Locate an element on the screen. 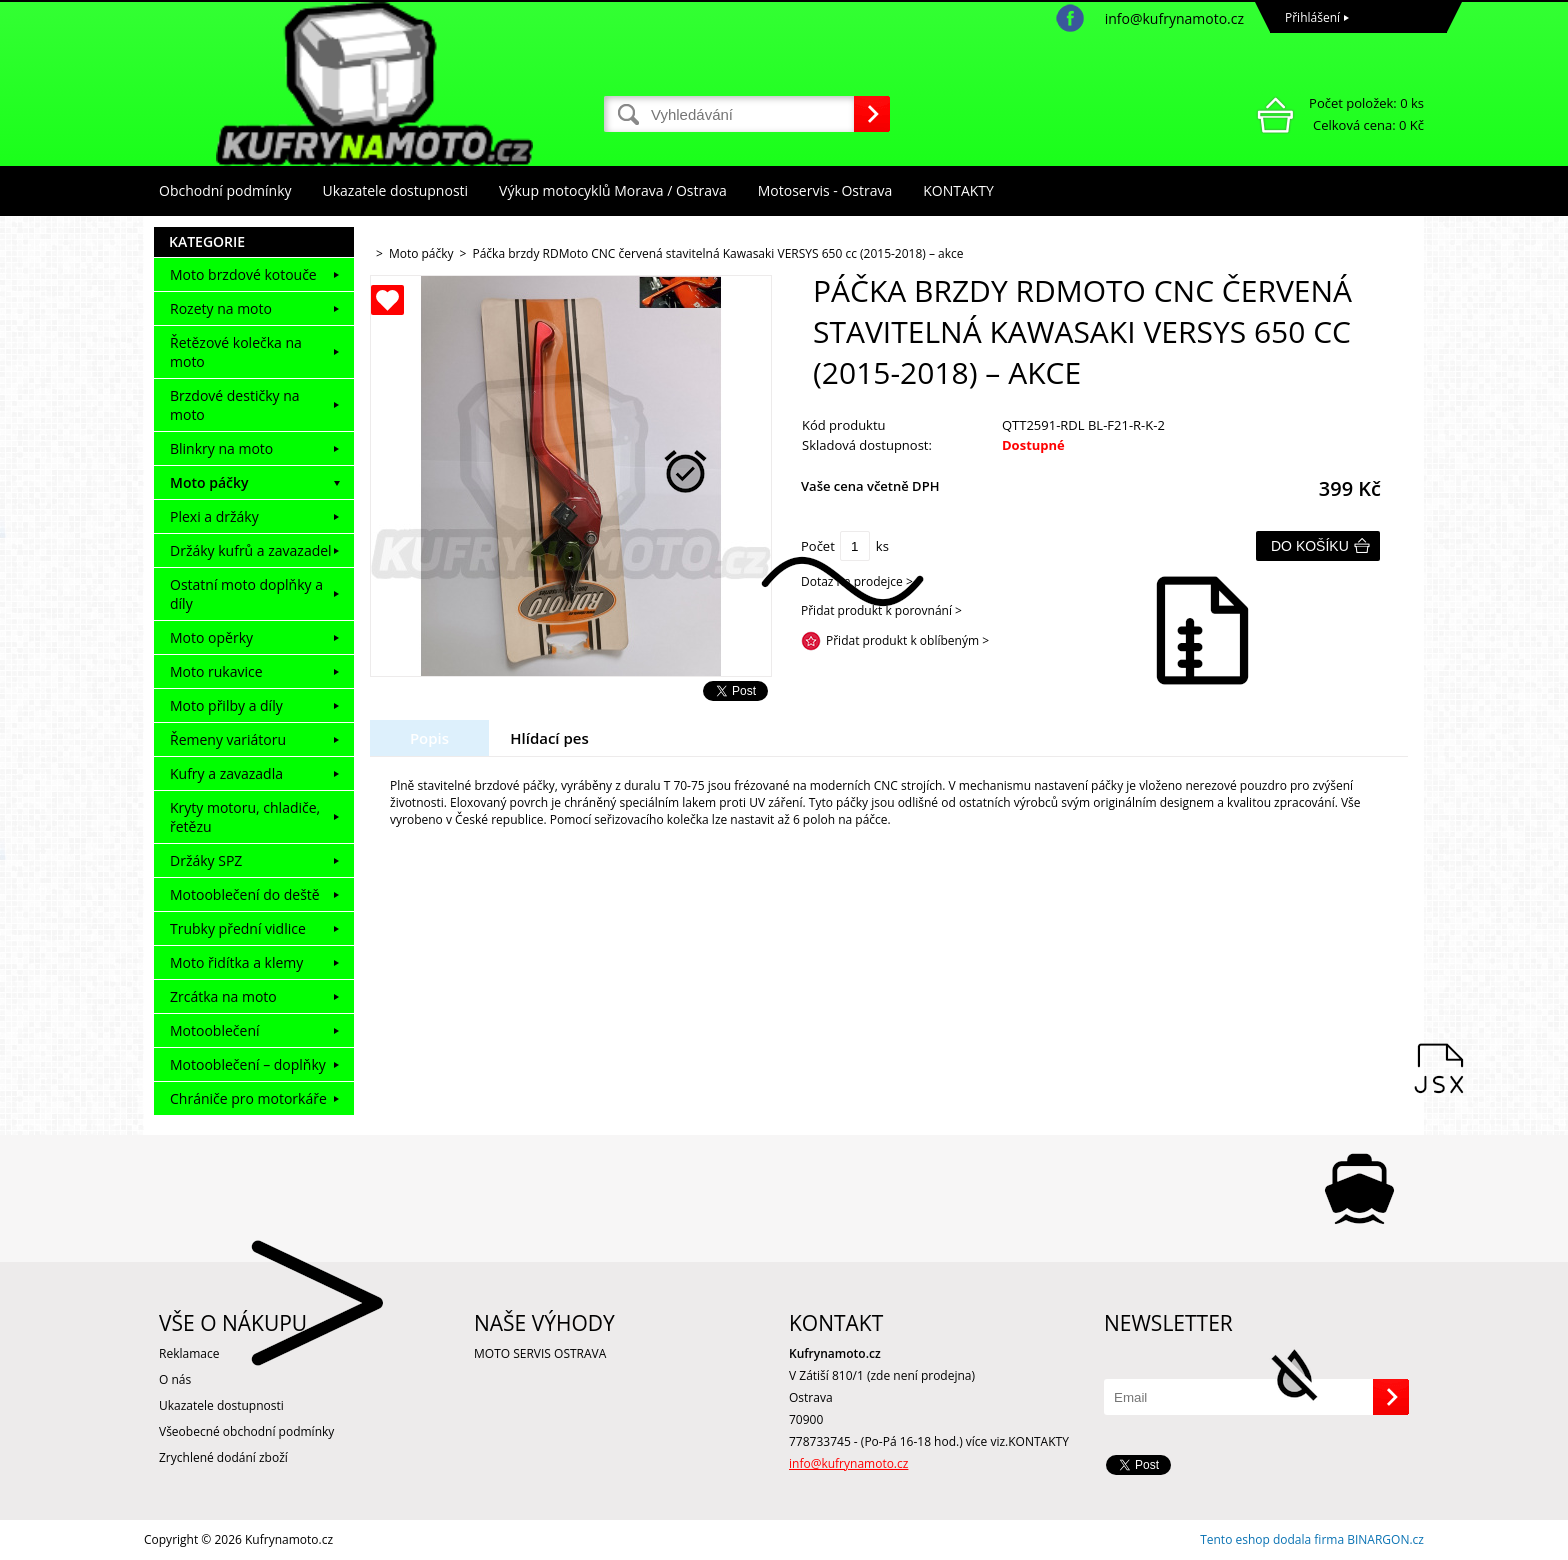  alarm is set and active is located at coordinates (685, 471).